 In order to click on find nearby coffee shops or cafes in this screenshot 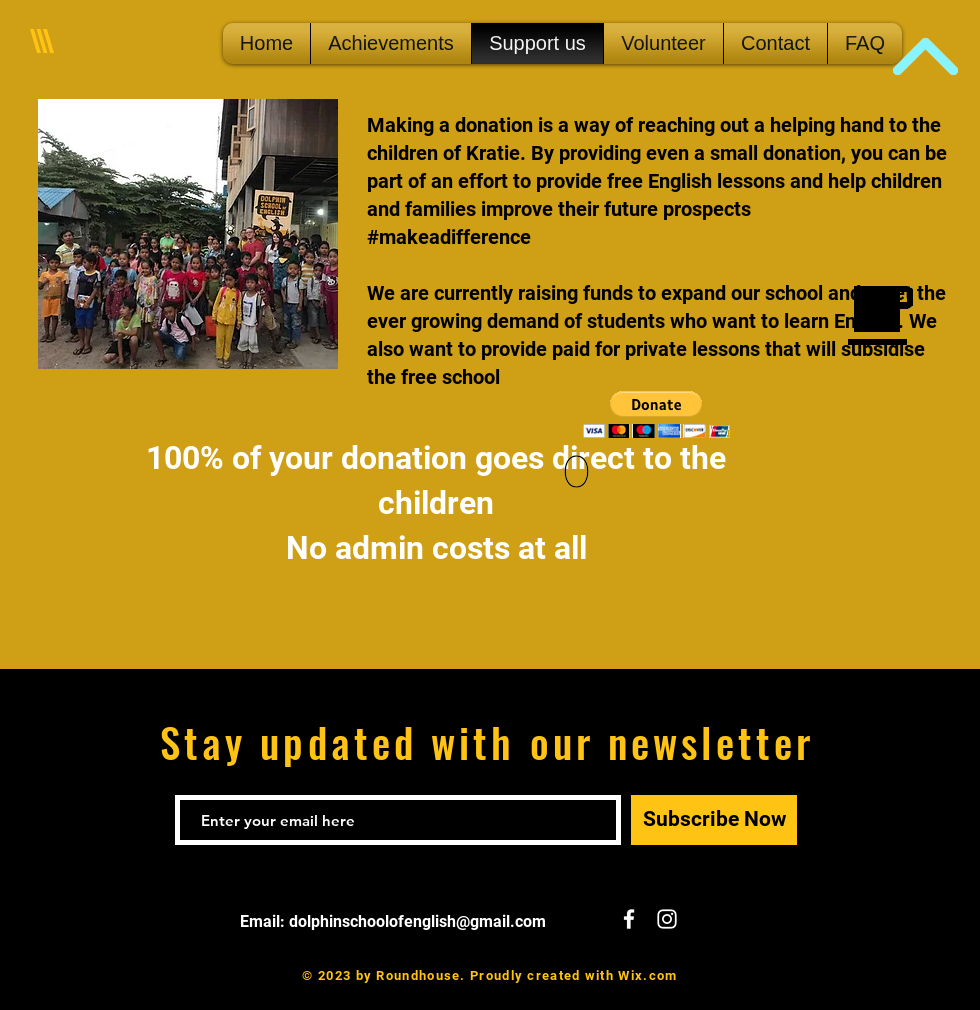, I will do `click(880, 315)`.